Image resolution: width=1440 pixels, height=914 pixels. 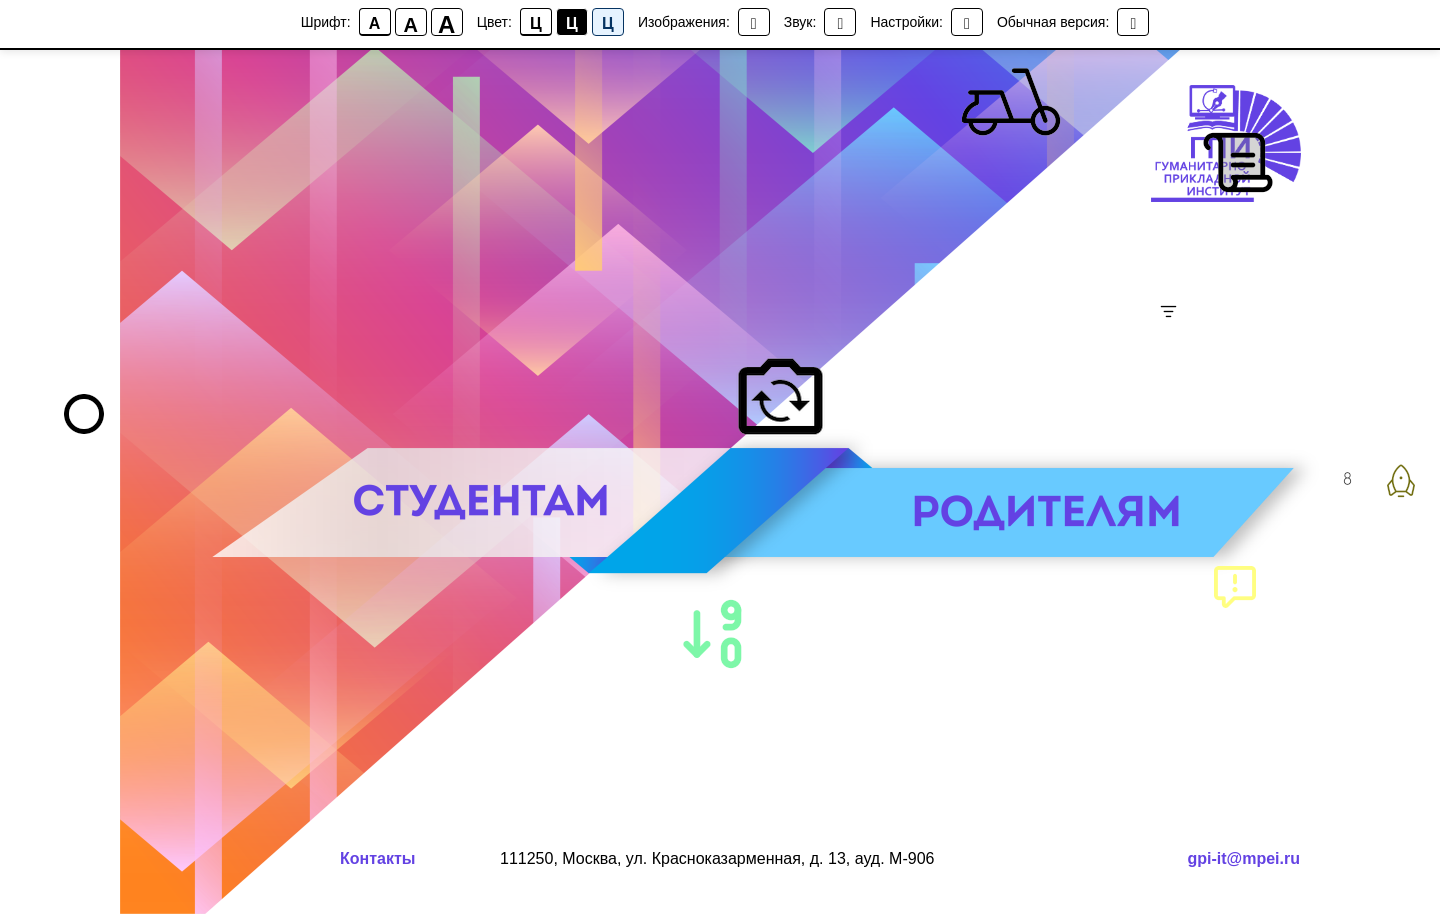 I want to click on report an issue or problem, so click(x=1235, y=587).